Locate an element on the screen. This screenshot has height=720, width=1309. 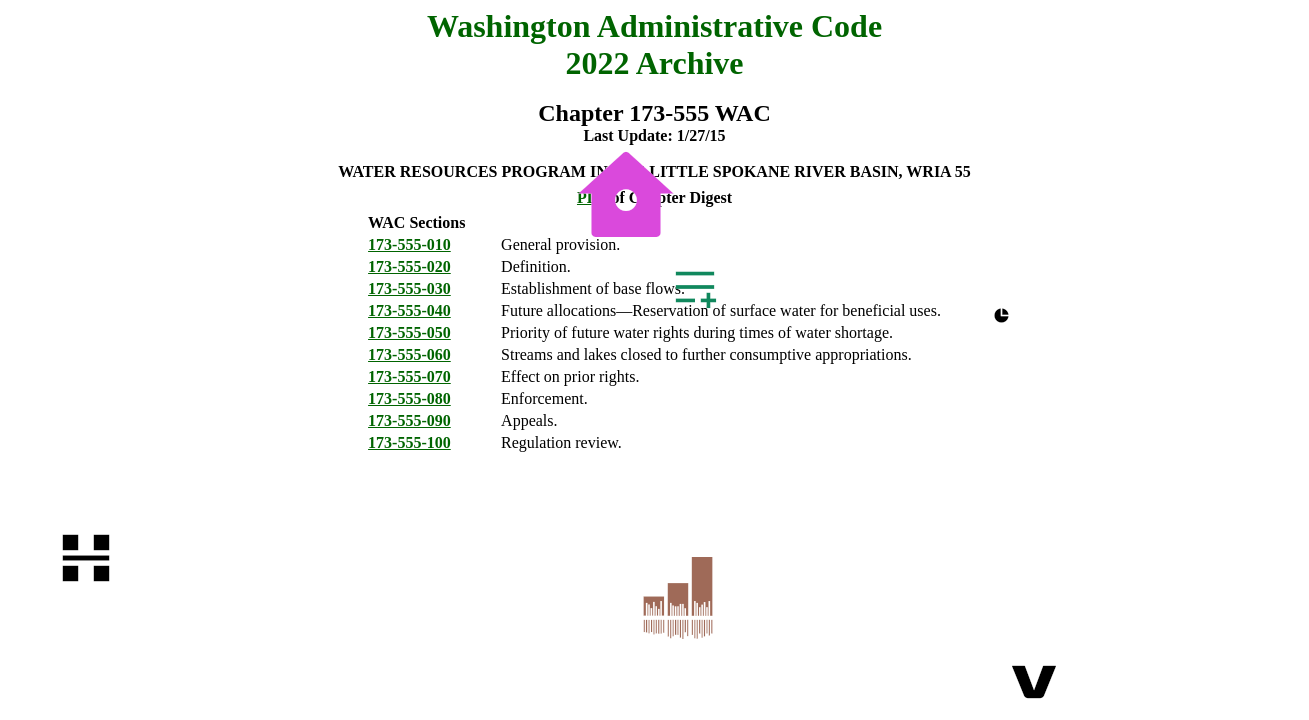
open soundcharts music analytics platform is located at coordinates (678, 598).